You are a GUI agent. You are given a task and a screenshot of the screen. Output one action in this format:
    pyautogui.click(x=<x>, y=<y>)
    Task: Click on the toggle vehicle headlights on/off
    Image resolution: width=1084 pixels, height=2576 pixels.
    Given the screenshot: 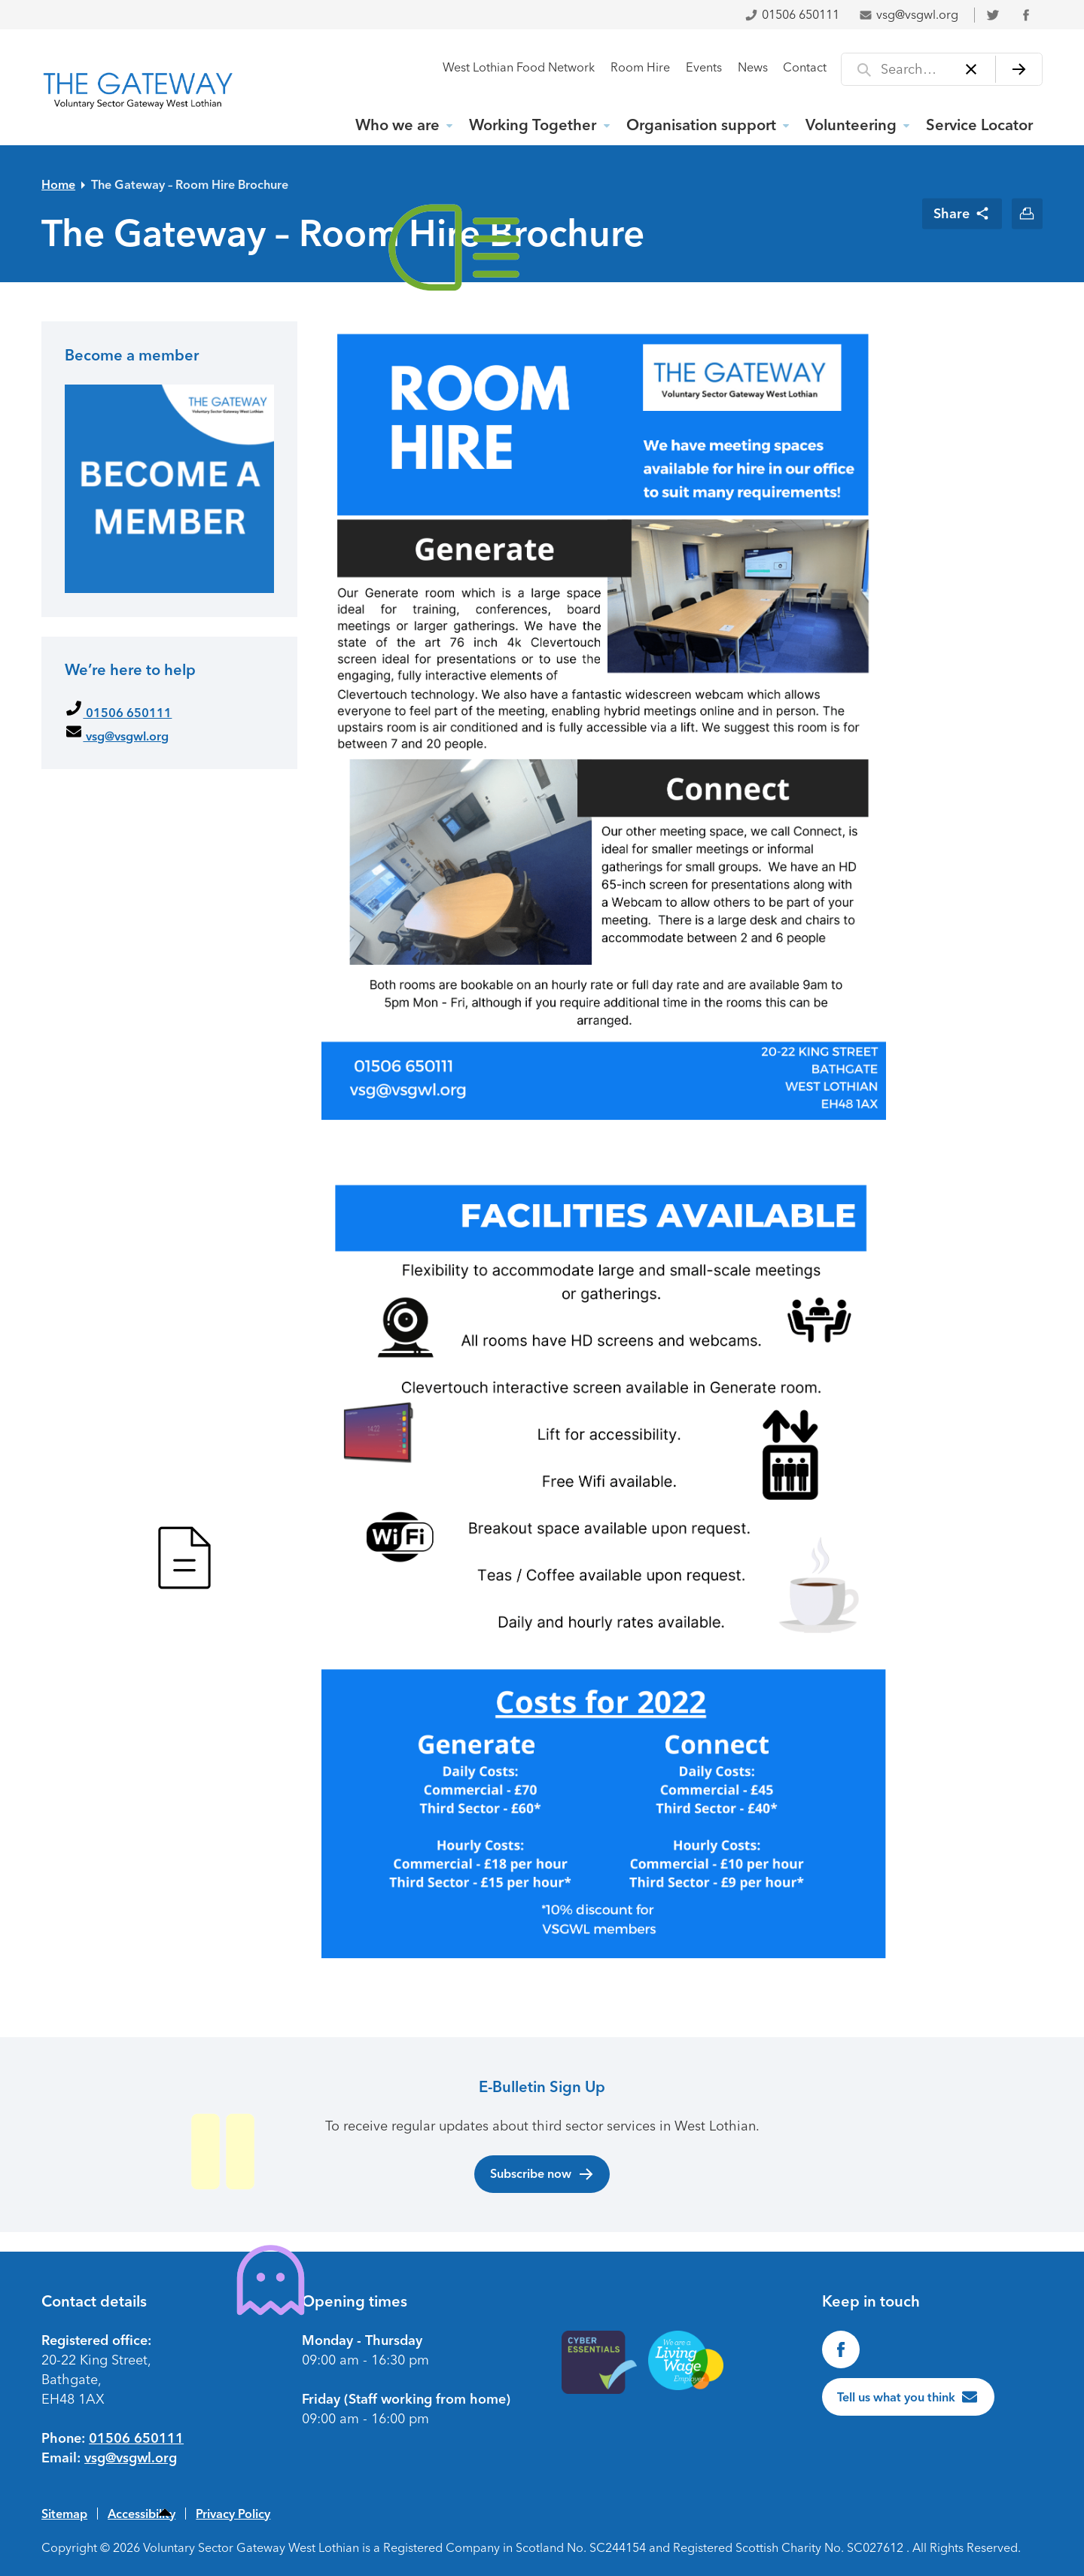 What is the action you would take?
    pyautogui.click(x=454, y=248)
    